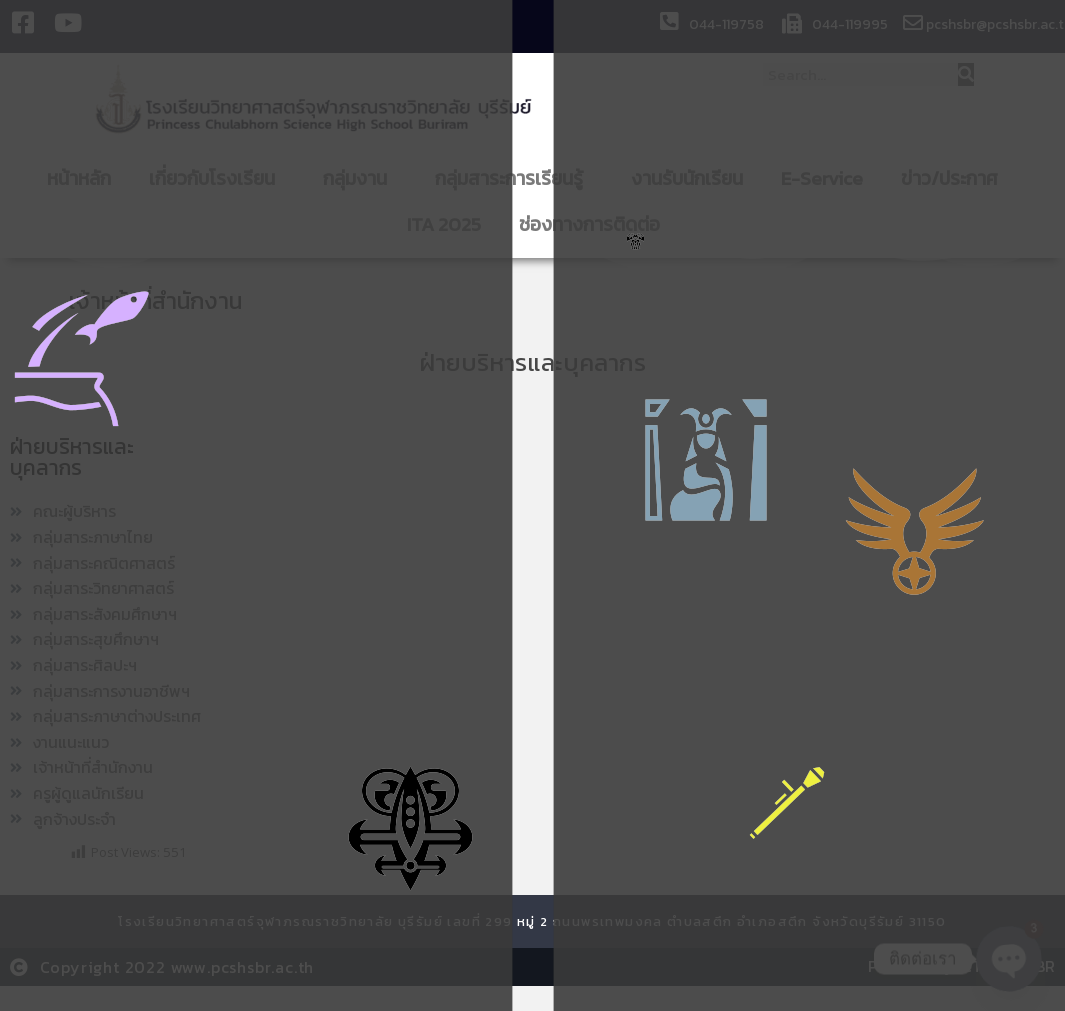  What do you see at coordinates (410, 828) in the screenshot?
I see `decorative tribal or abstract emblem` at bounding box center [410, 828].